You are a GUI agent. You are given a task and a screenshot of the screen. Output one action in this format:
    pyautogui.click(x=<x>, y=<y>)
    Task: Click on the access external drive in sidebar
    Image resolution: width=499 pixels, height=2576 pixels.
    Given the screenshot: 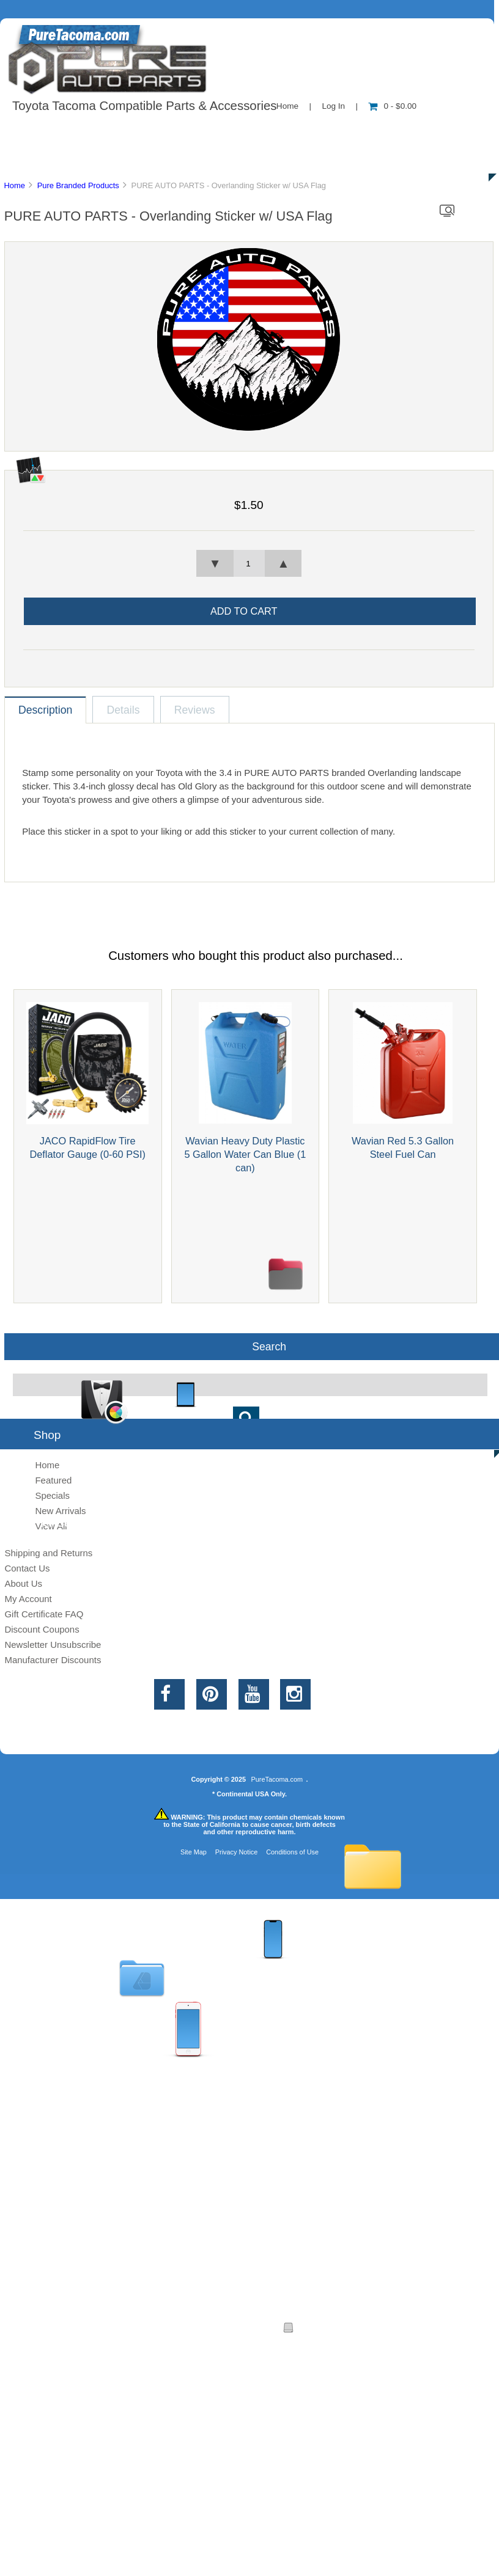 What is the action you would take?
    pyautogui.click(x=288, y=2327)
    